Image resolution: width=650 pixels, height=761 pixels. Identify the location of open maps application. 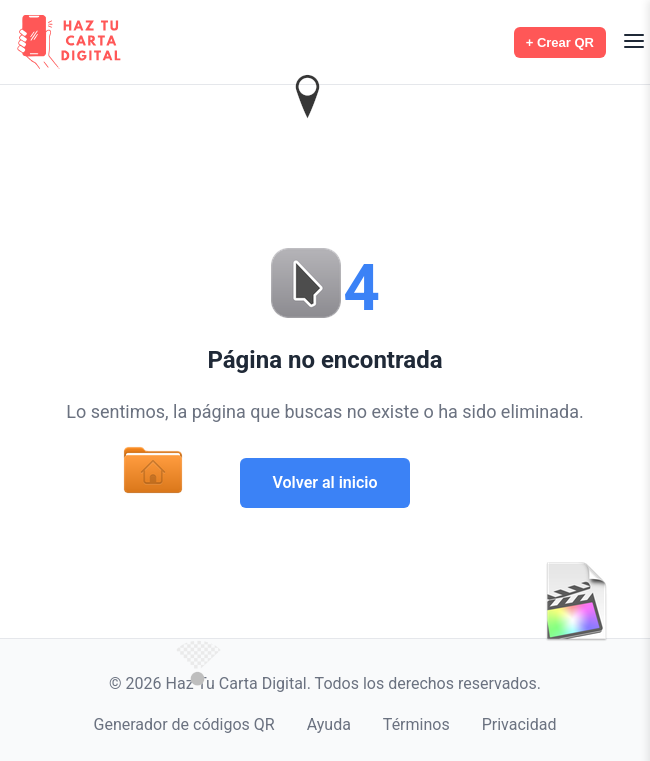
(307, 95).